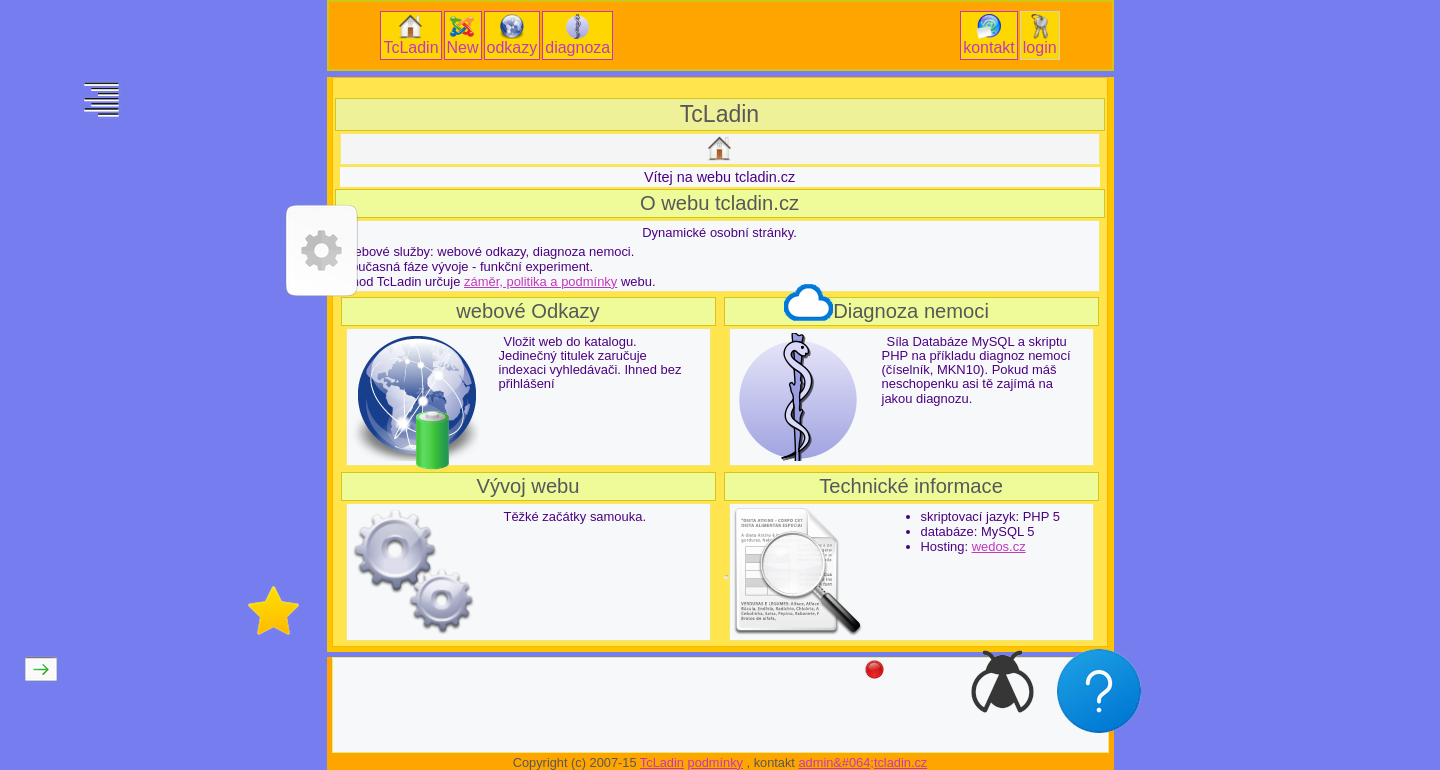 The image size is (1440, 770). I want to click on align text to the right margin, so click(101, 99).